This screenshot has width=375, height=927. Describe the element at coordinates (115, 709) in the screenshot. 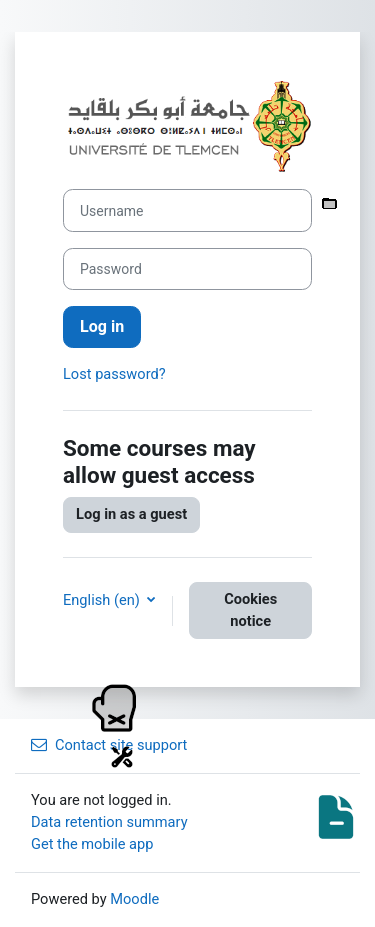

I see `access boxing or combat sports content` at that location.